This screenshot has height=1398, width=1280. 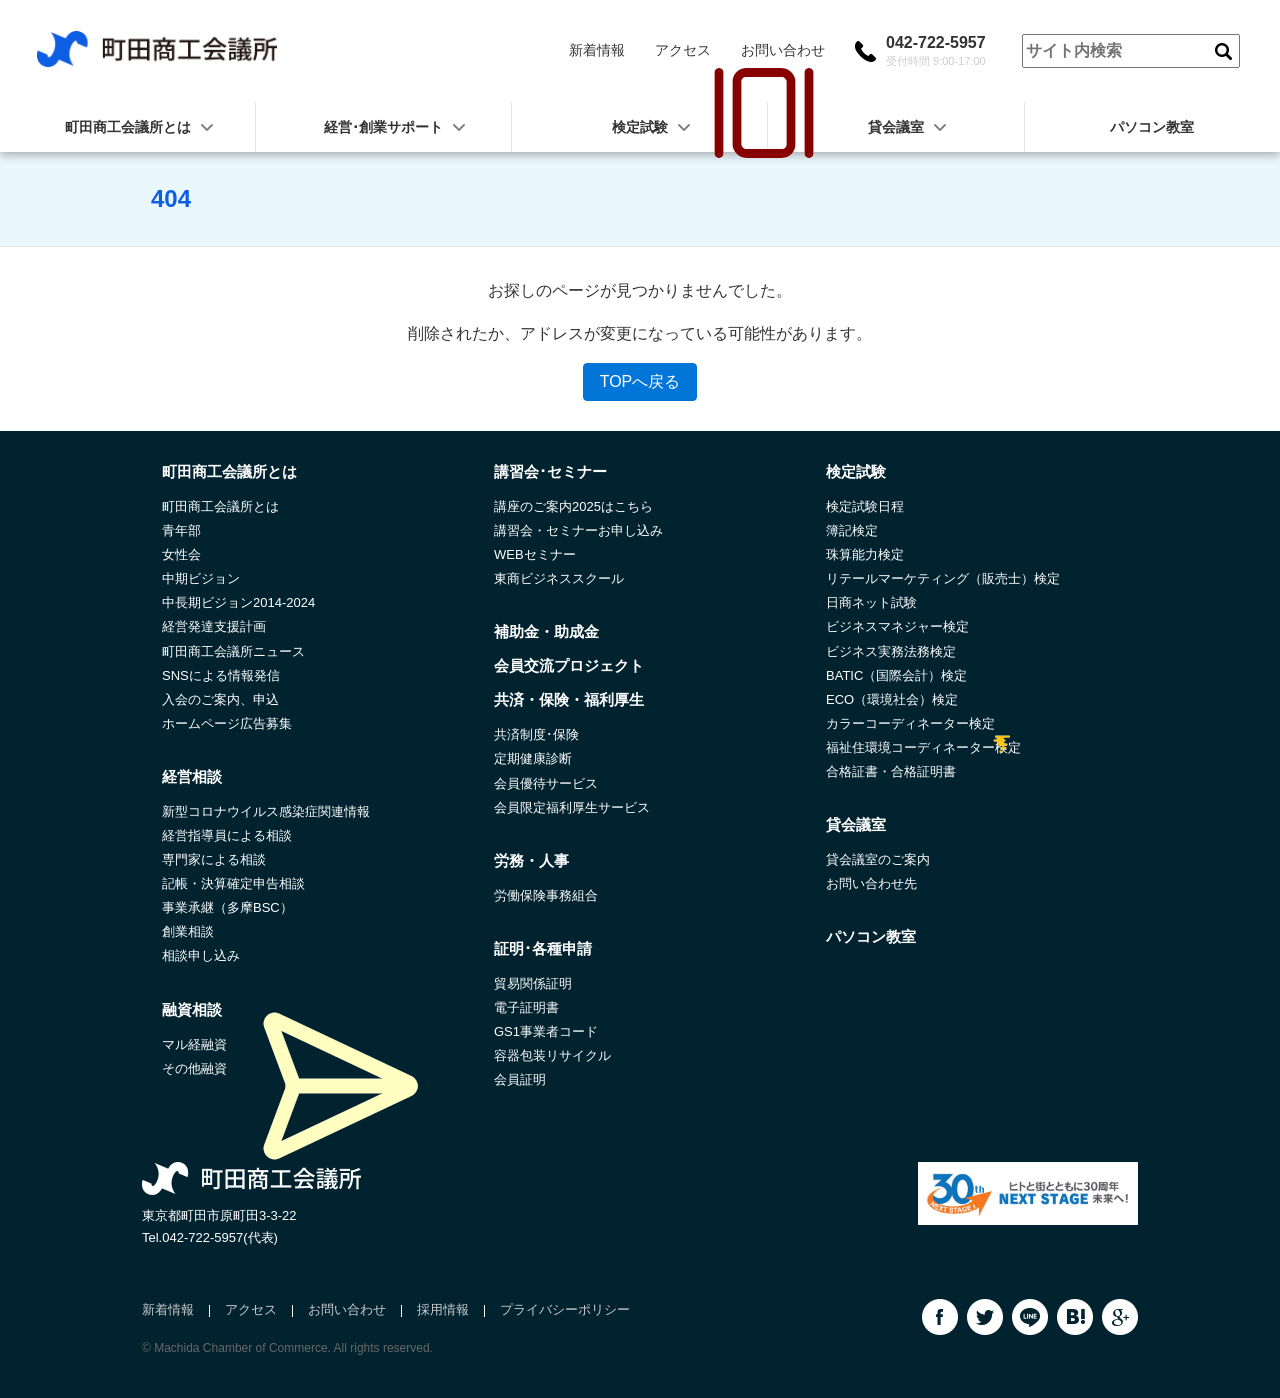 What do you see at coordinates (337, 1086) in the screenshot?
I see `send a message` at bounding box center [337, 1086].